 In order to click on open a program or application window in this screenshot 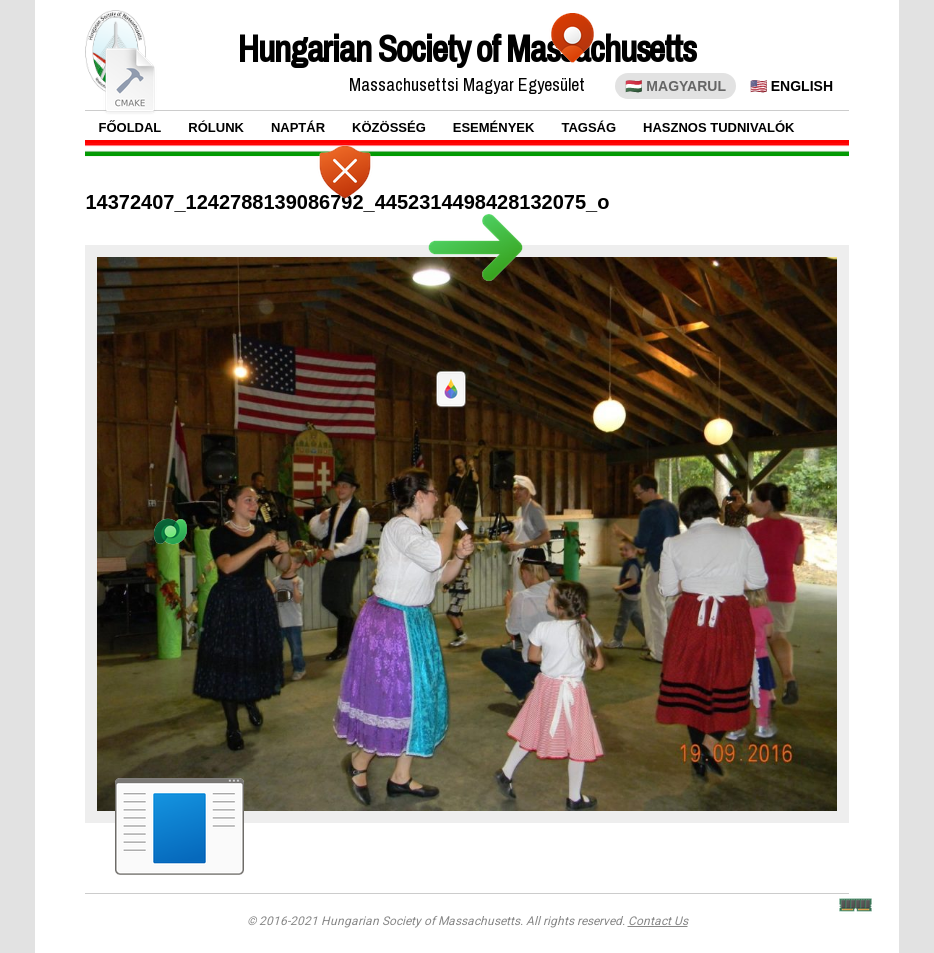, I will do `click(179, 826)`.